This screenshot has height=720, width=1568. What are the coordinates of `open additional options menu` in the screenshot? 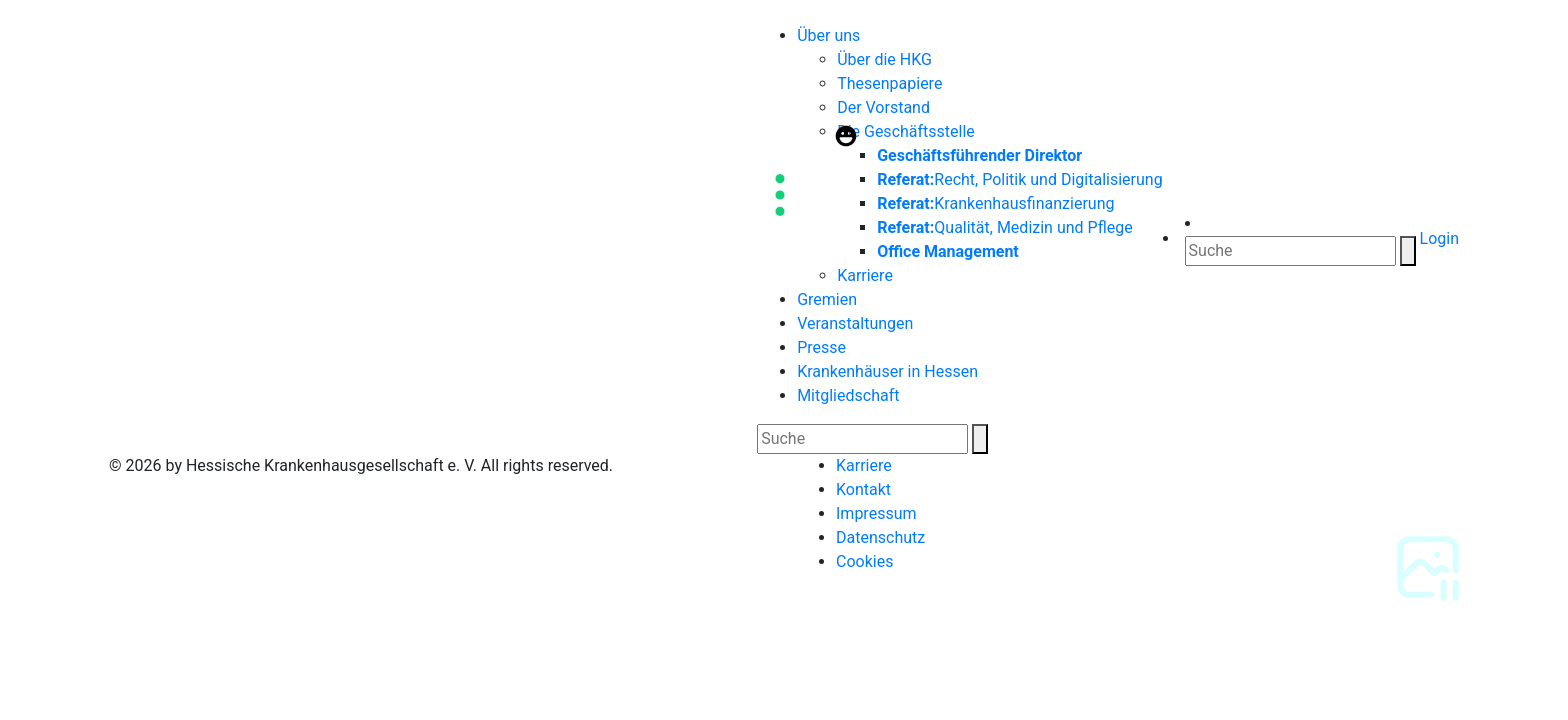 It's located at (780, 195).